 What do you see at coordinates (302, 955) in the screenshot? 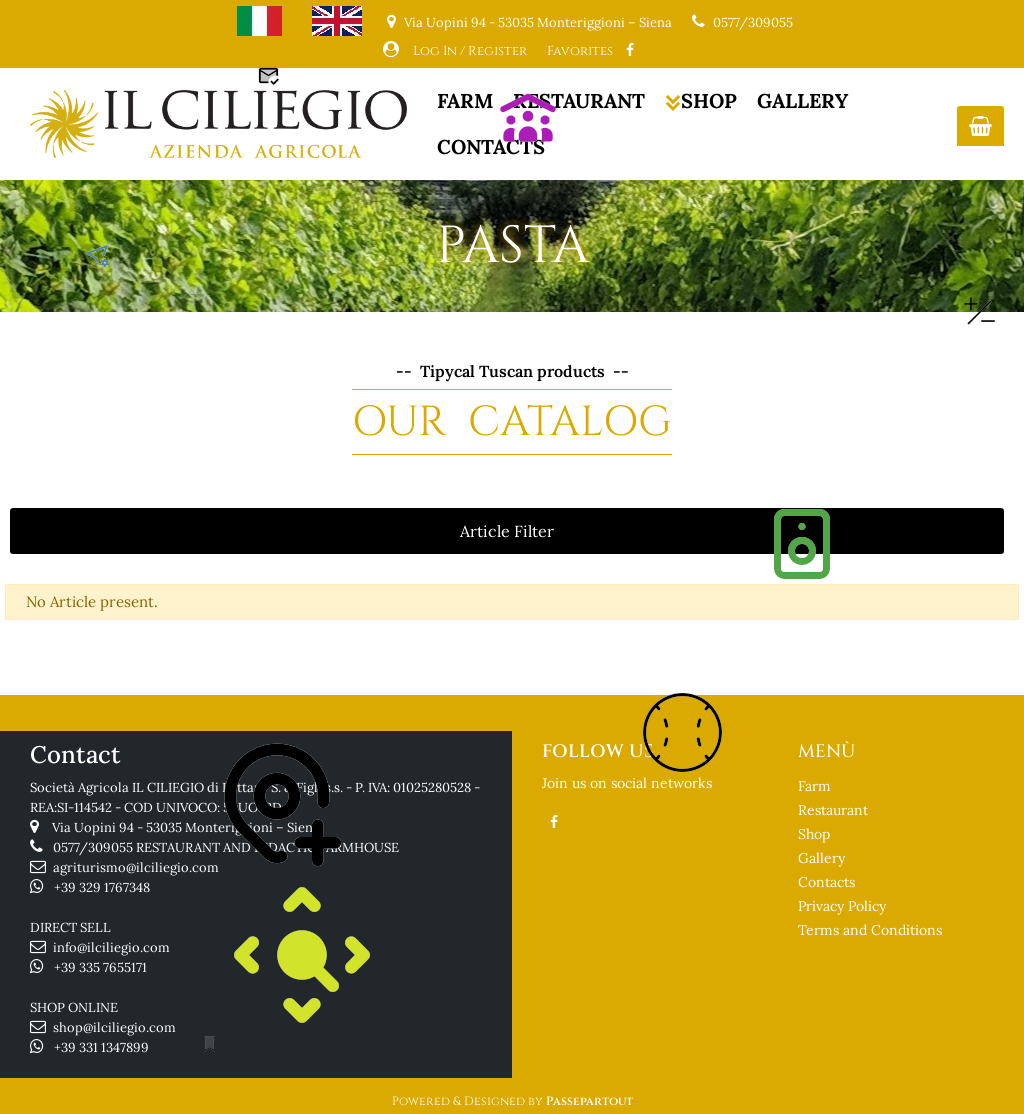
I see `pan and zoom controls for map or image navigation` at bounding box center [302, 955].